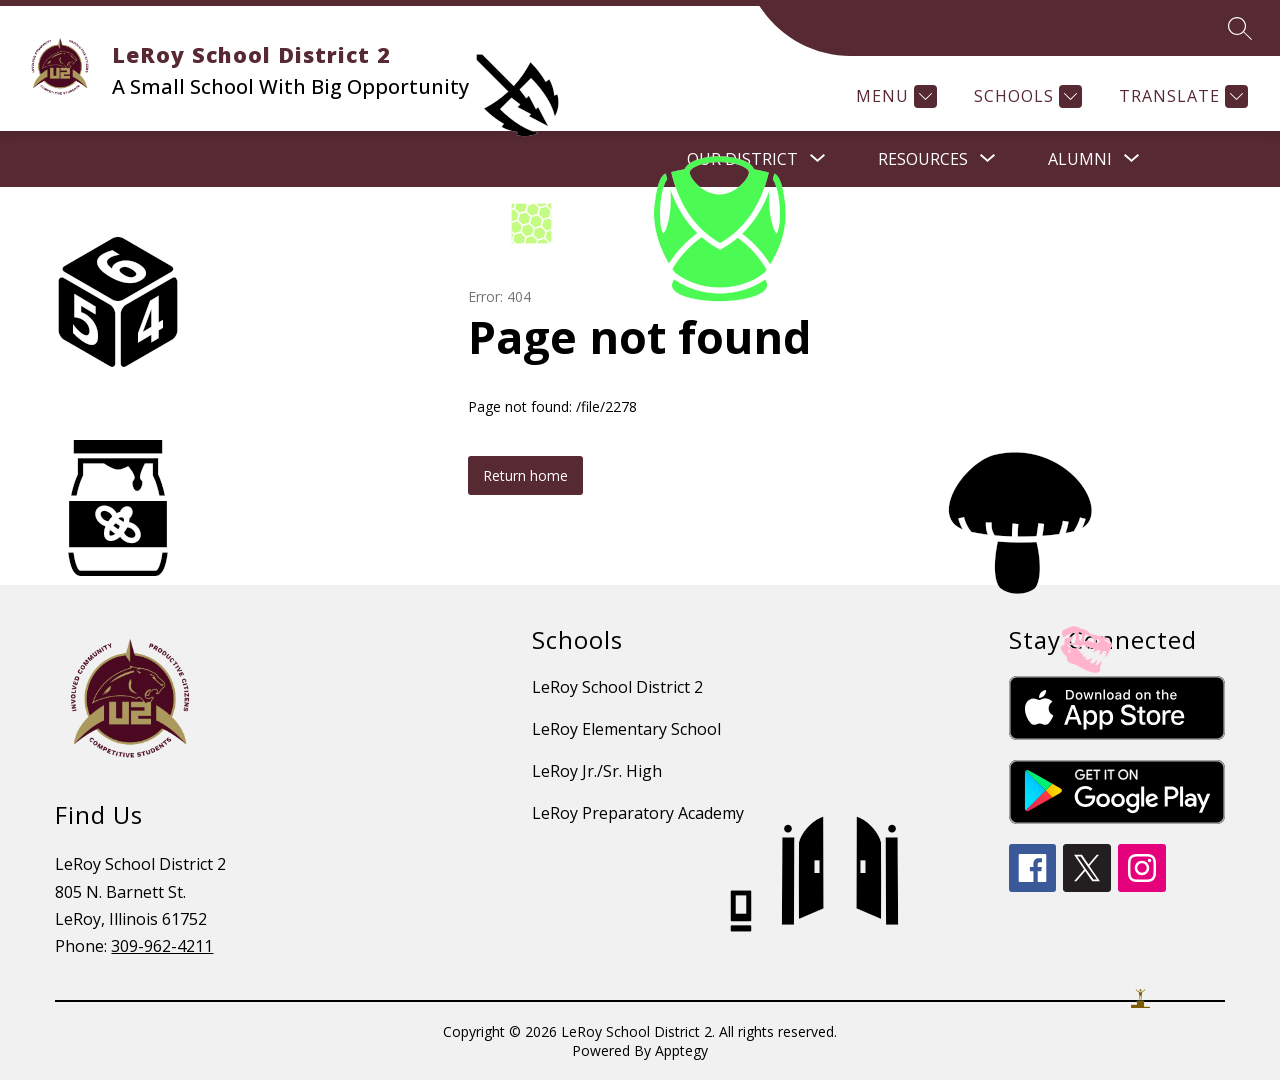 The height and width of the screenshot is (1080, 1280). I want to click on roll the dice or take a random action, so click(118, 303).